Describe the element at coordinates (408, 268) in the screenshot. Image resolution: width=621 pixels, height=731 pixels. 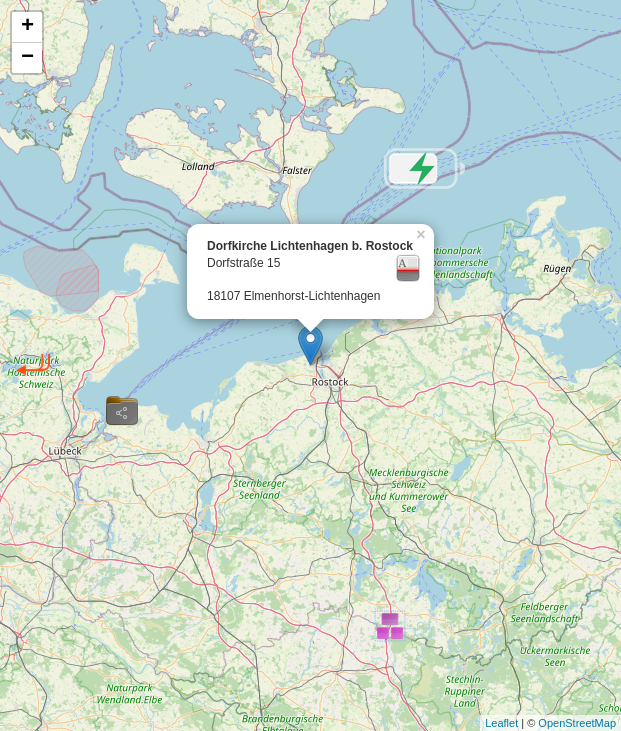
I see `open document scanner application` at that location.